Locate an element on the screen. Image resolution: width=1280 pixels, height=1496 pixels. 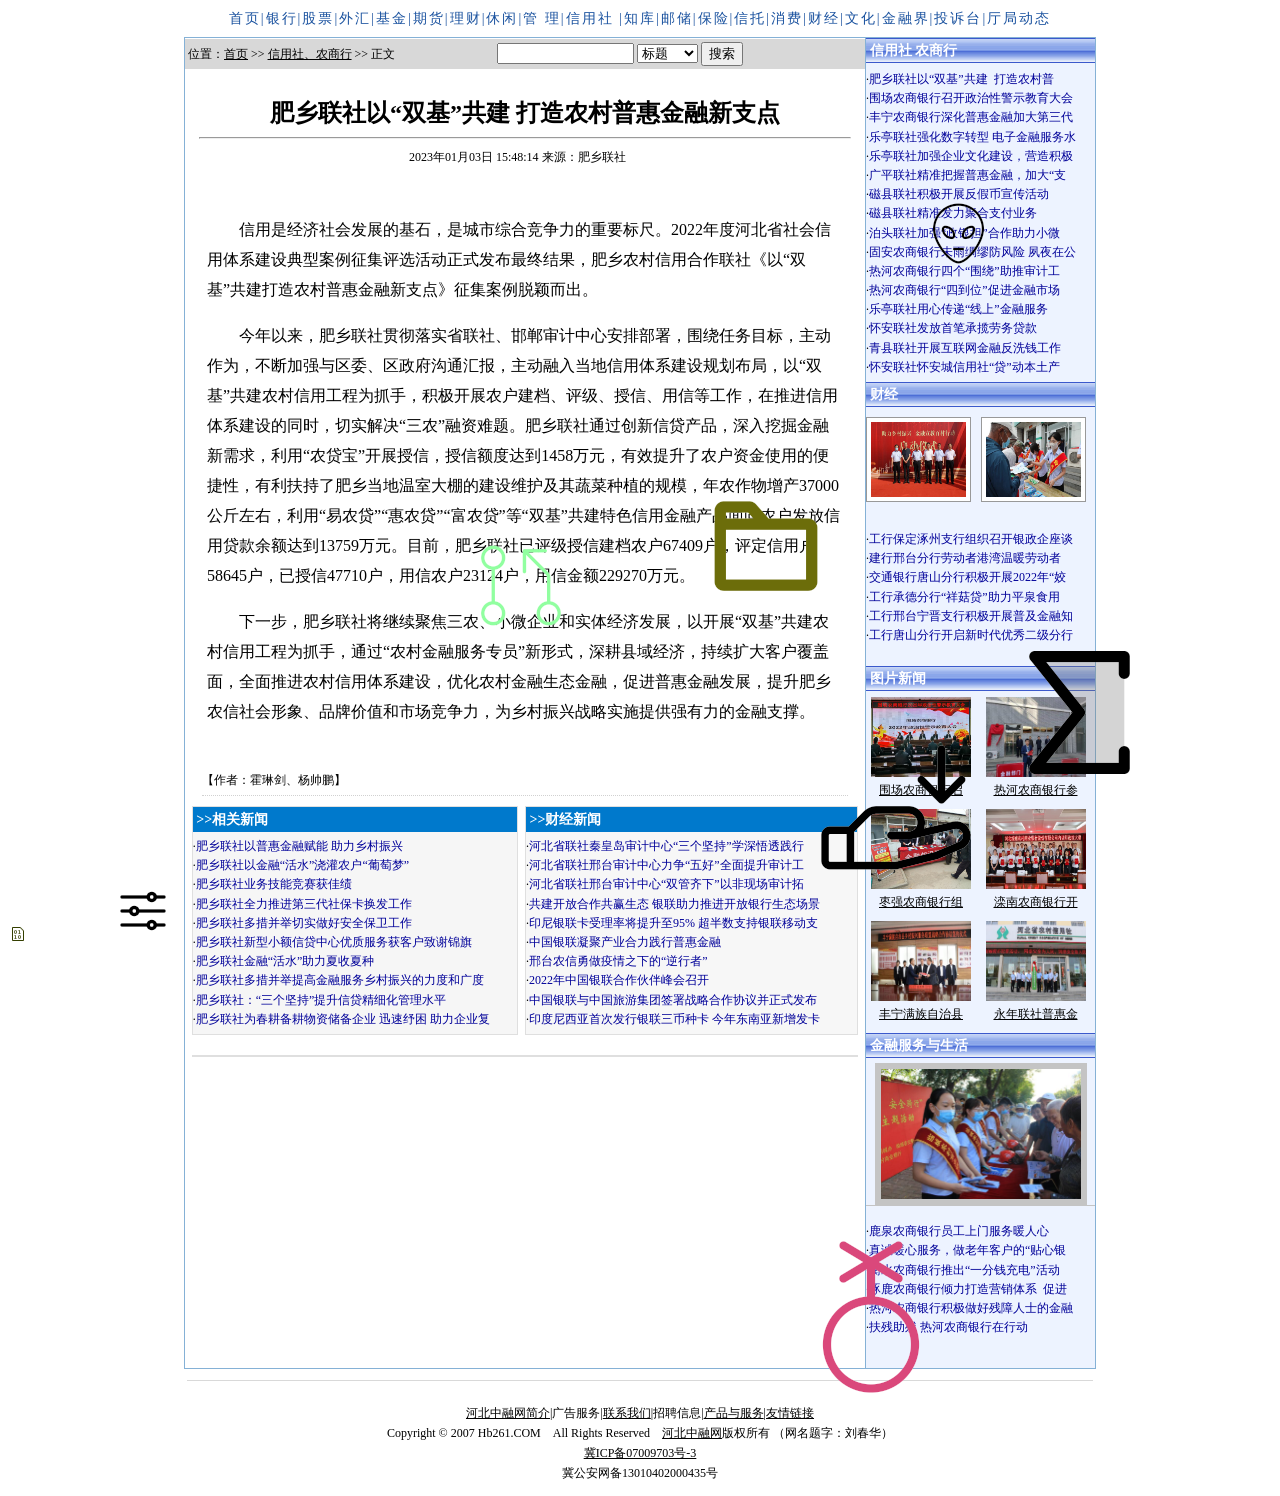
receive or accept an incoming item is located at coordinates (901, 815).